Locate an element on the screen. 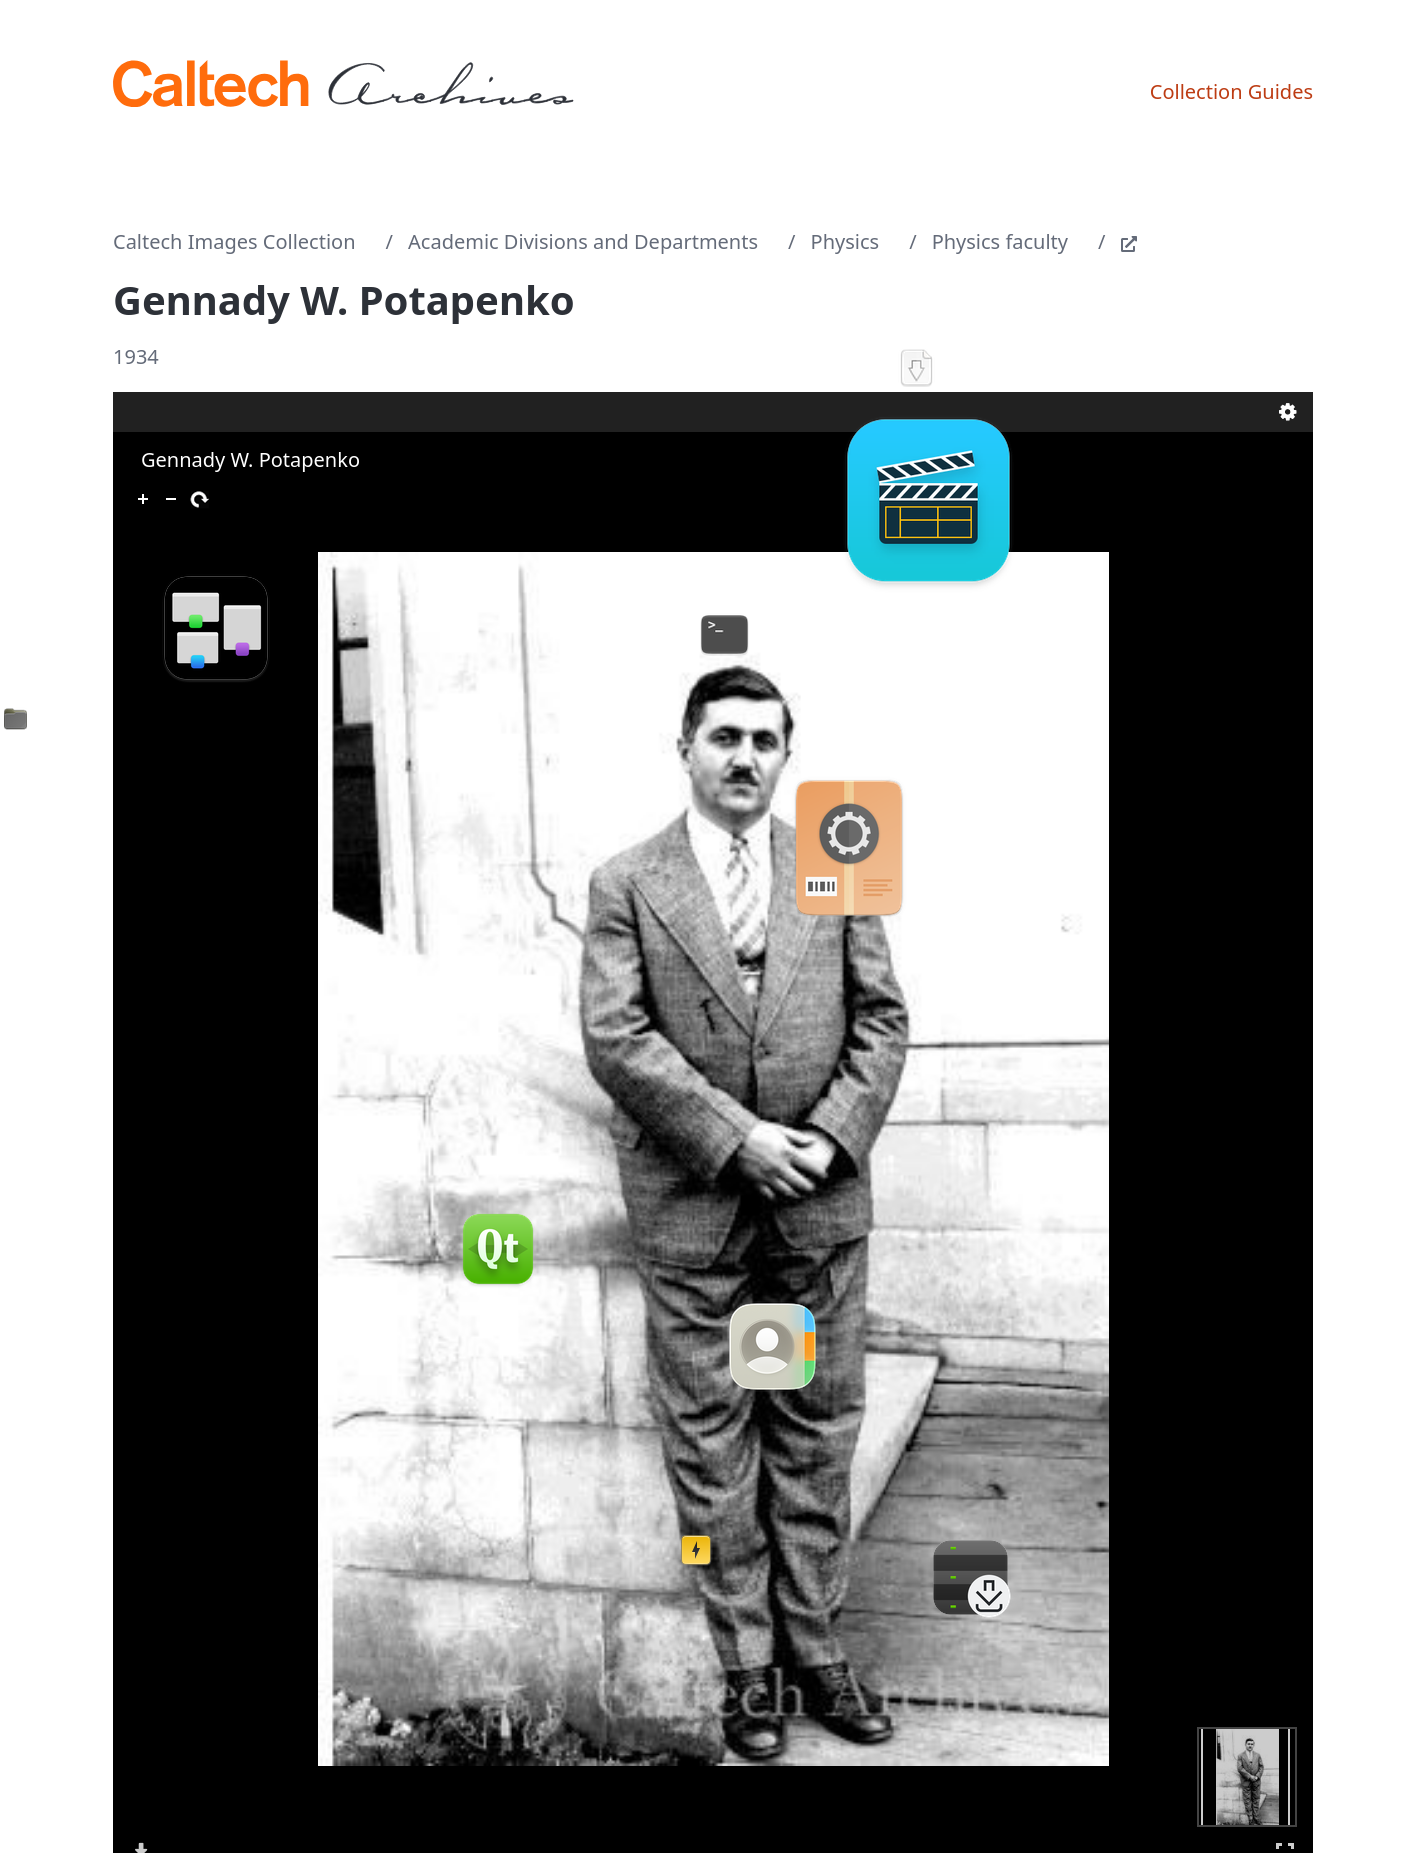 The width and height of the screenshot is (1426, 1853). install a file or package is located at coordinates (916, 367).